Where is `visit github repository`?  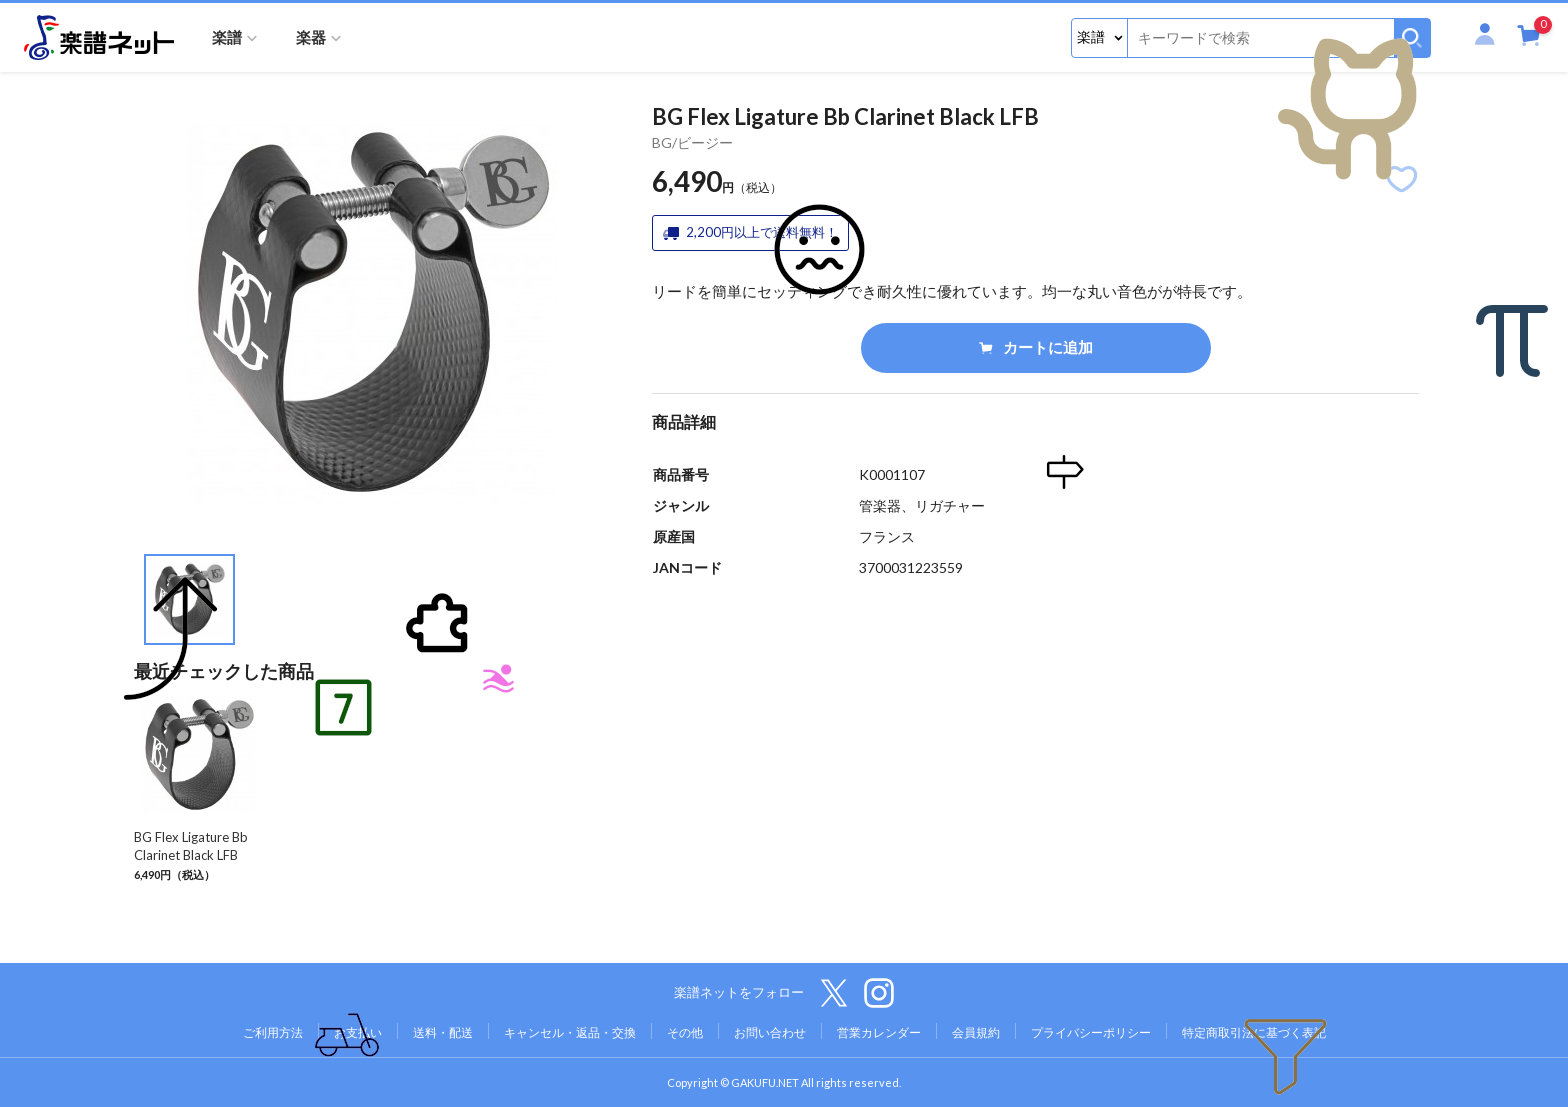
visit github repository is located at coordinates (1358, 106).